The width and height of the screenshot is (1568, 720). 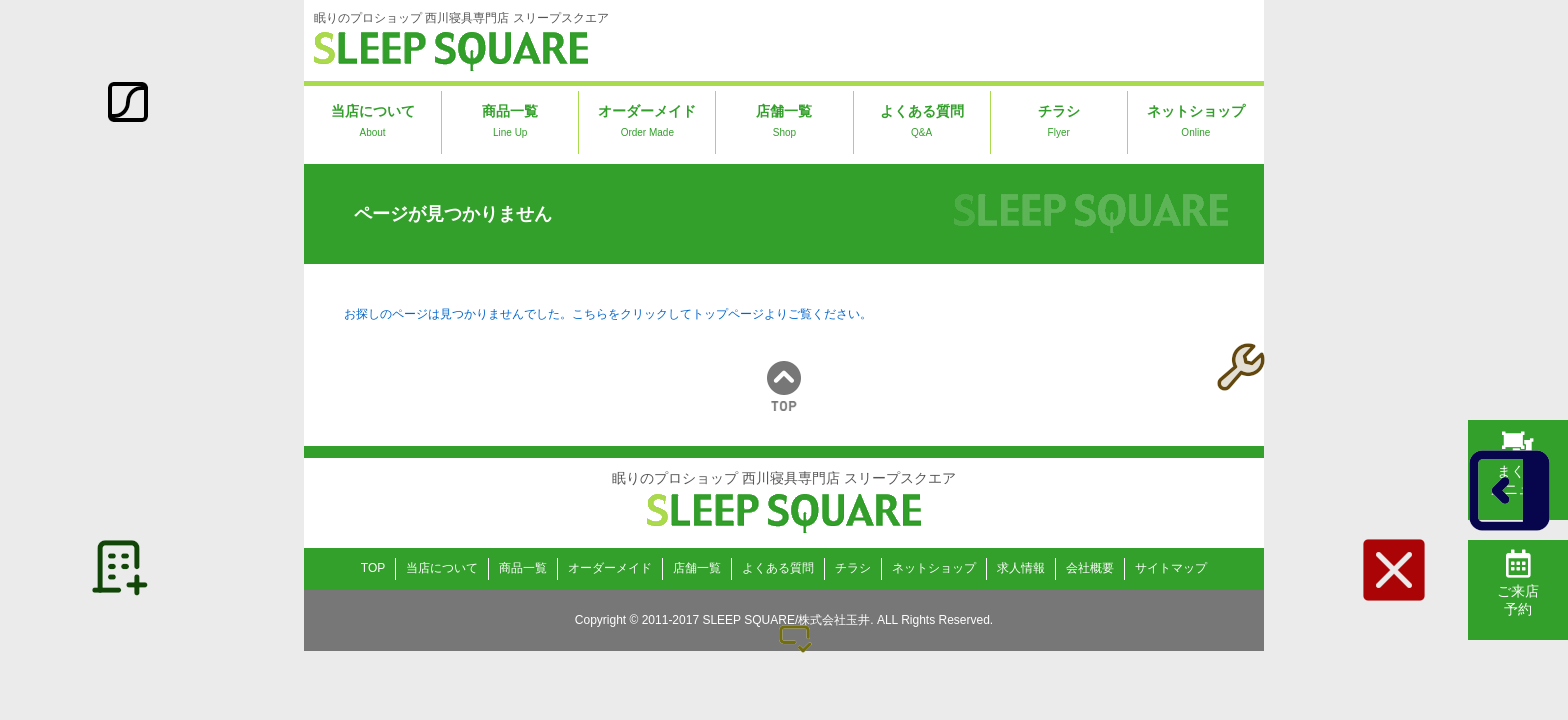 I want to click on close or dismiss a window, so click(x=1394, y=570).